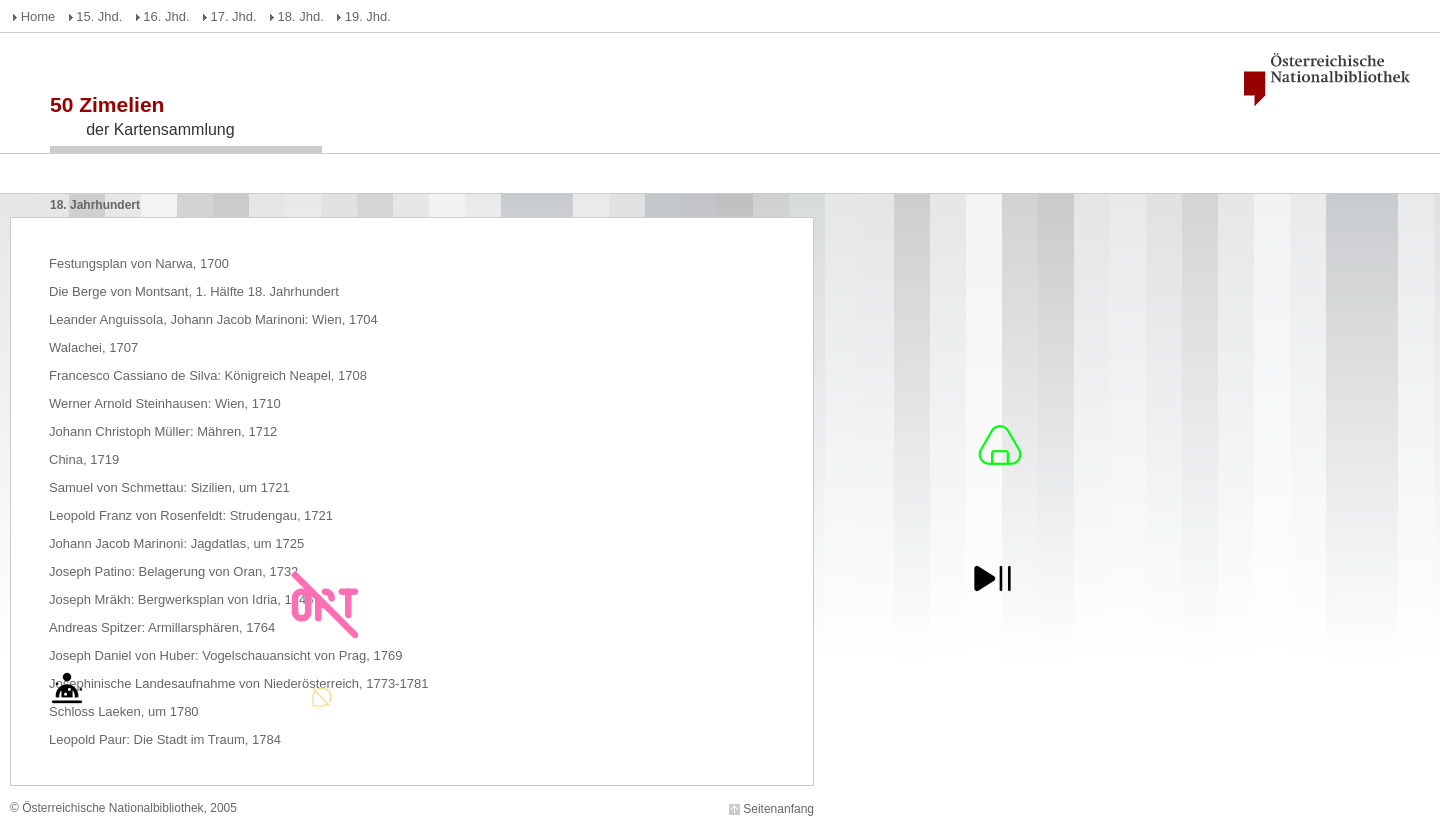 Image resolution: width=1440 pixels, height=829 pixels. What do you see at coordinates (67, 688) in the screenshot?
I see `view medical diagnoses or health records` at bounding box center [67, 688].